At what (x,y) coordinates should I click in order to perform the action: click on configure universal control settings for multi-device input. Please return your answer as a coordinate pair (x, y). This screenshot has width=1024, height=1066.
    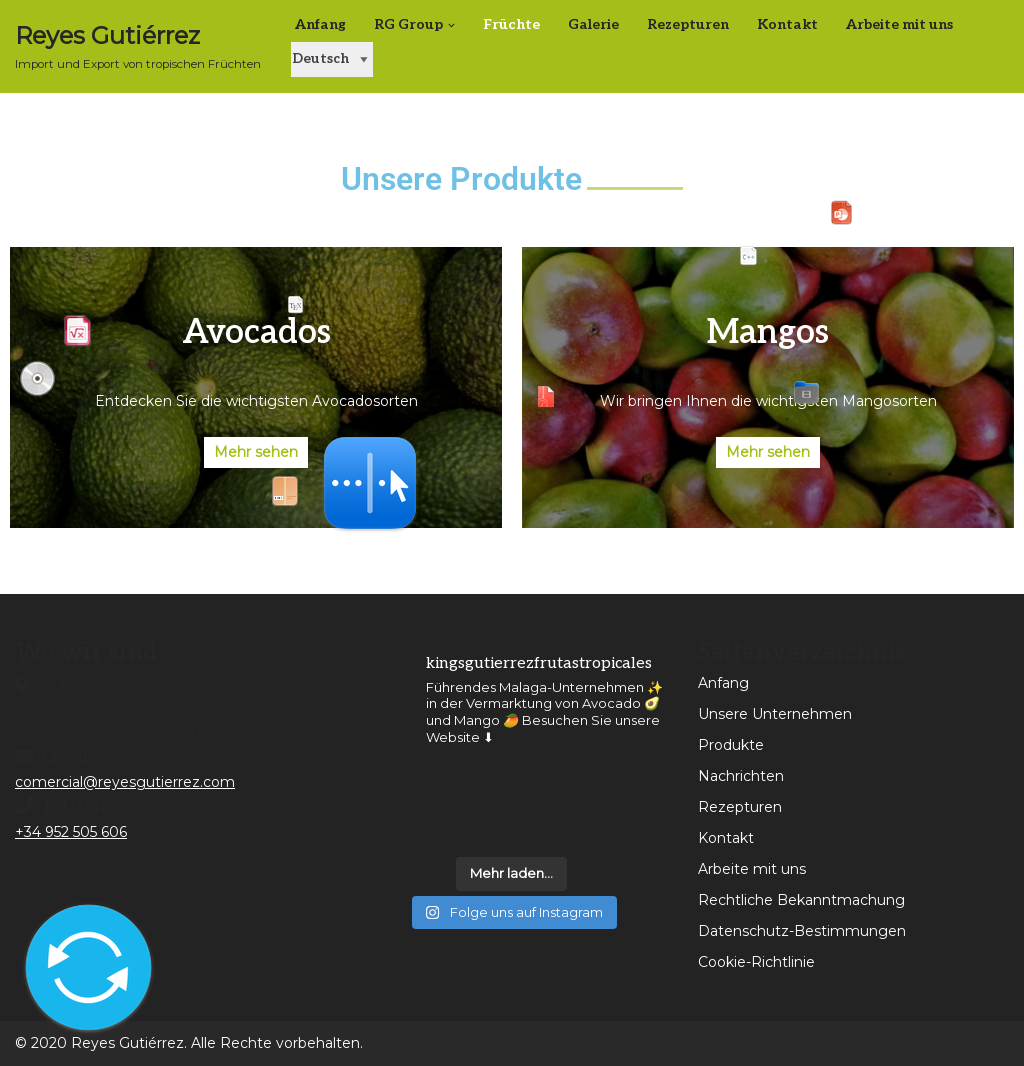
    Looking at the image, I should click on (370, 483).